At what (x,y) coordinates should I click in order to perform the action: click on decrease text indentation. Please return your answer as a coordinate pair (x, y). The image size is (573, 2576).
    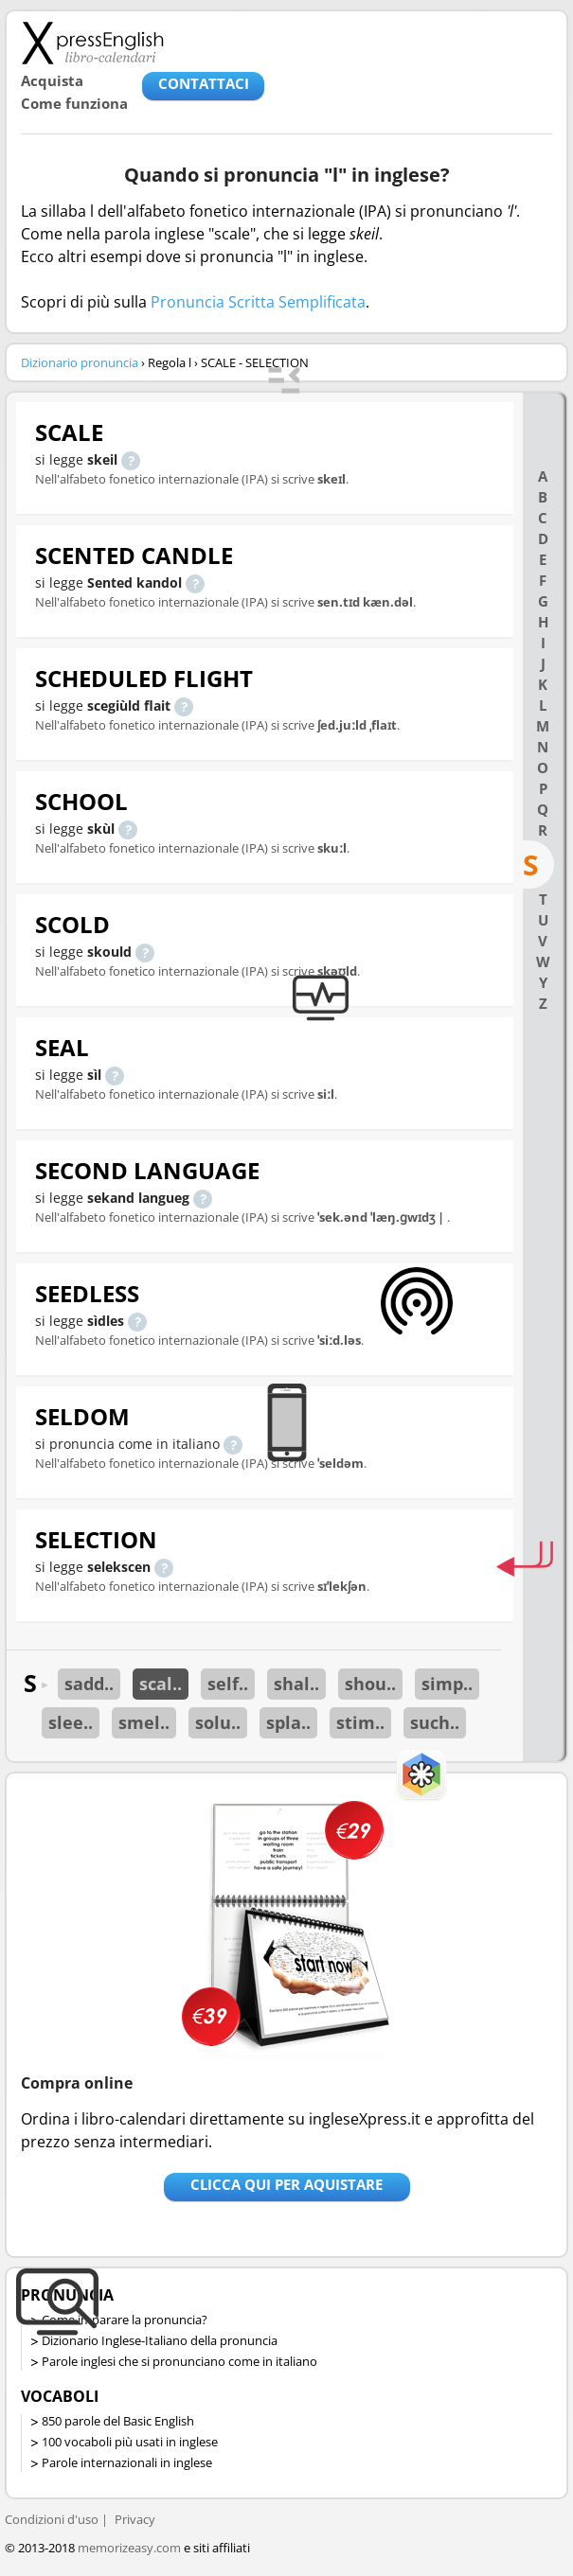
    Looking at the image, I should click on (284, 380).